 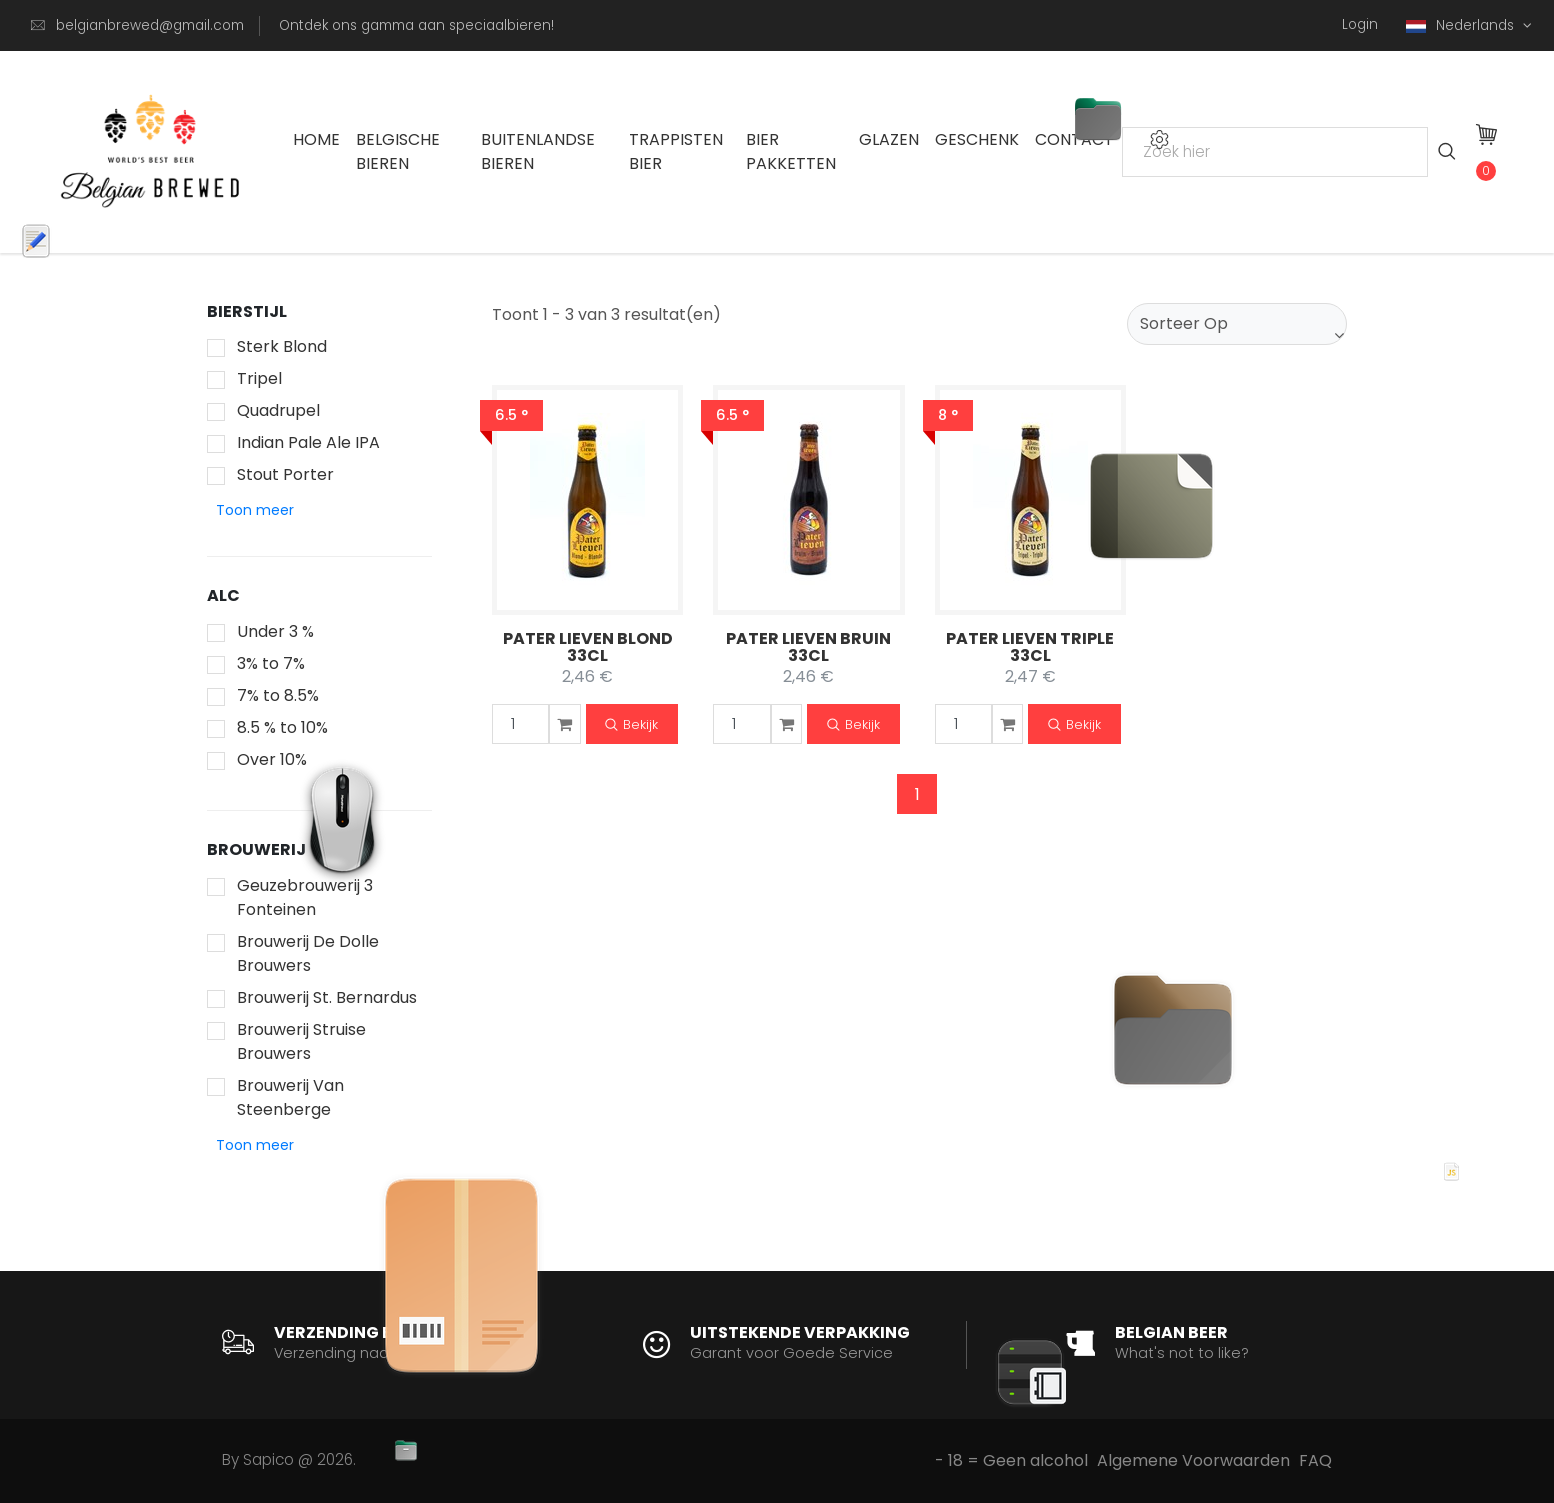 What do you see at coordinates (1030, 1373) in the screenshot?
I see `configure LDAP server connection settings` at bounding box center [1030, 1373].